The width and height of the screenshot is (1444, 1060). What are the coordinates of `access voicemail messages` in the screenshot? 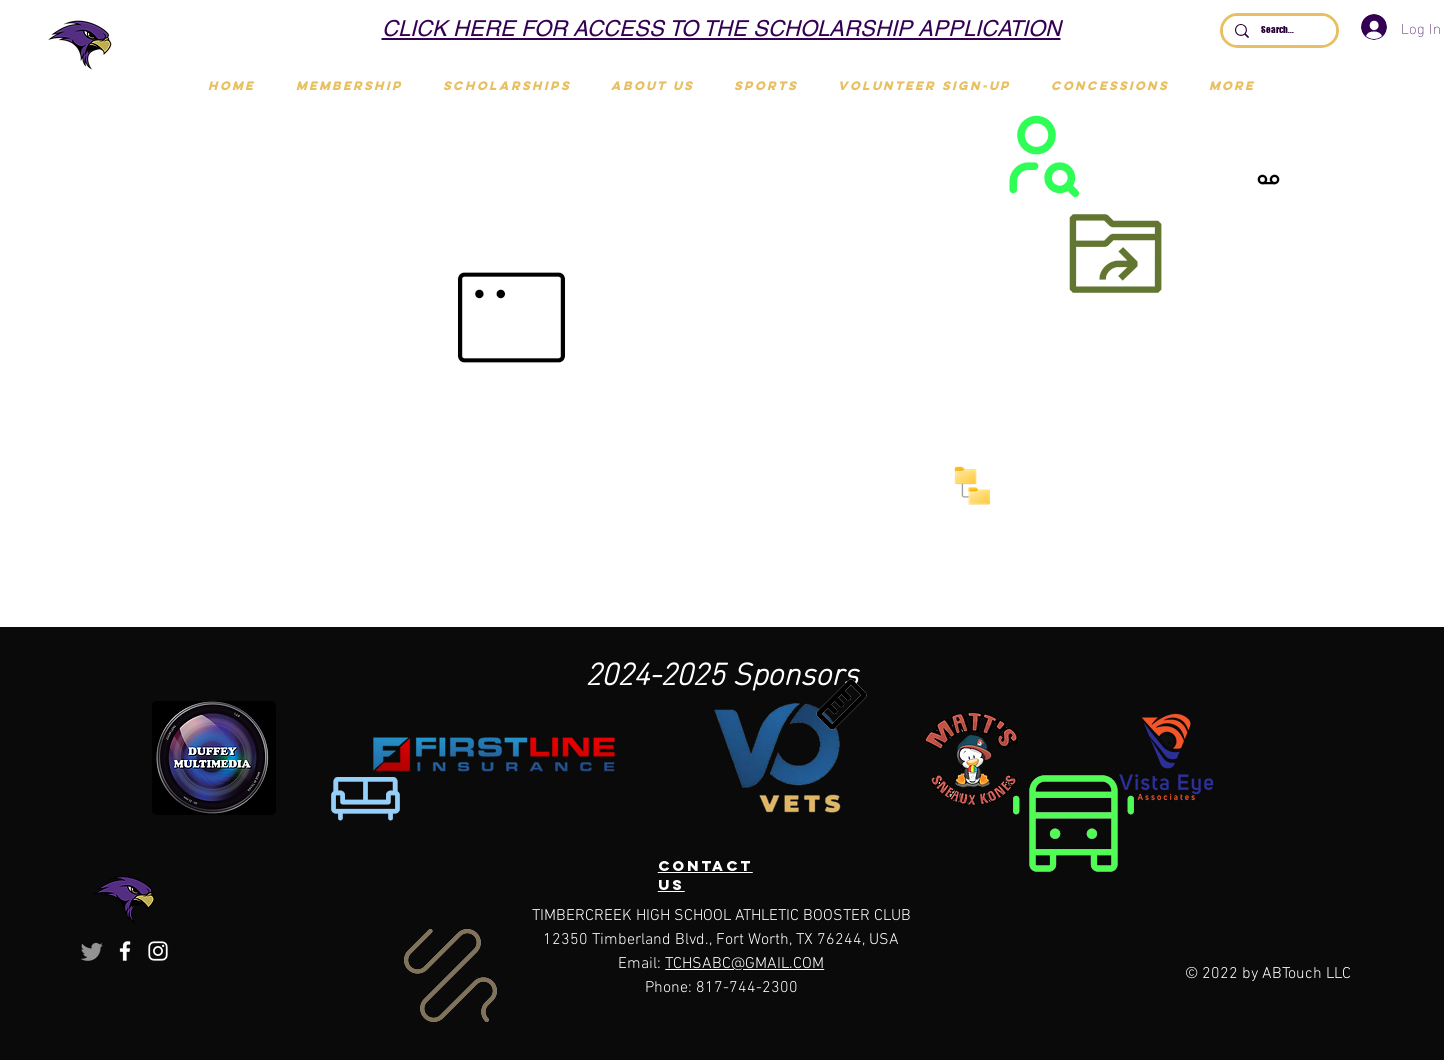 It's located at (1268, 179).